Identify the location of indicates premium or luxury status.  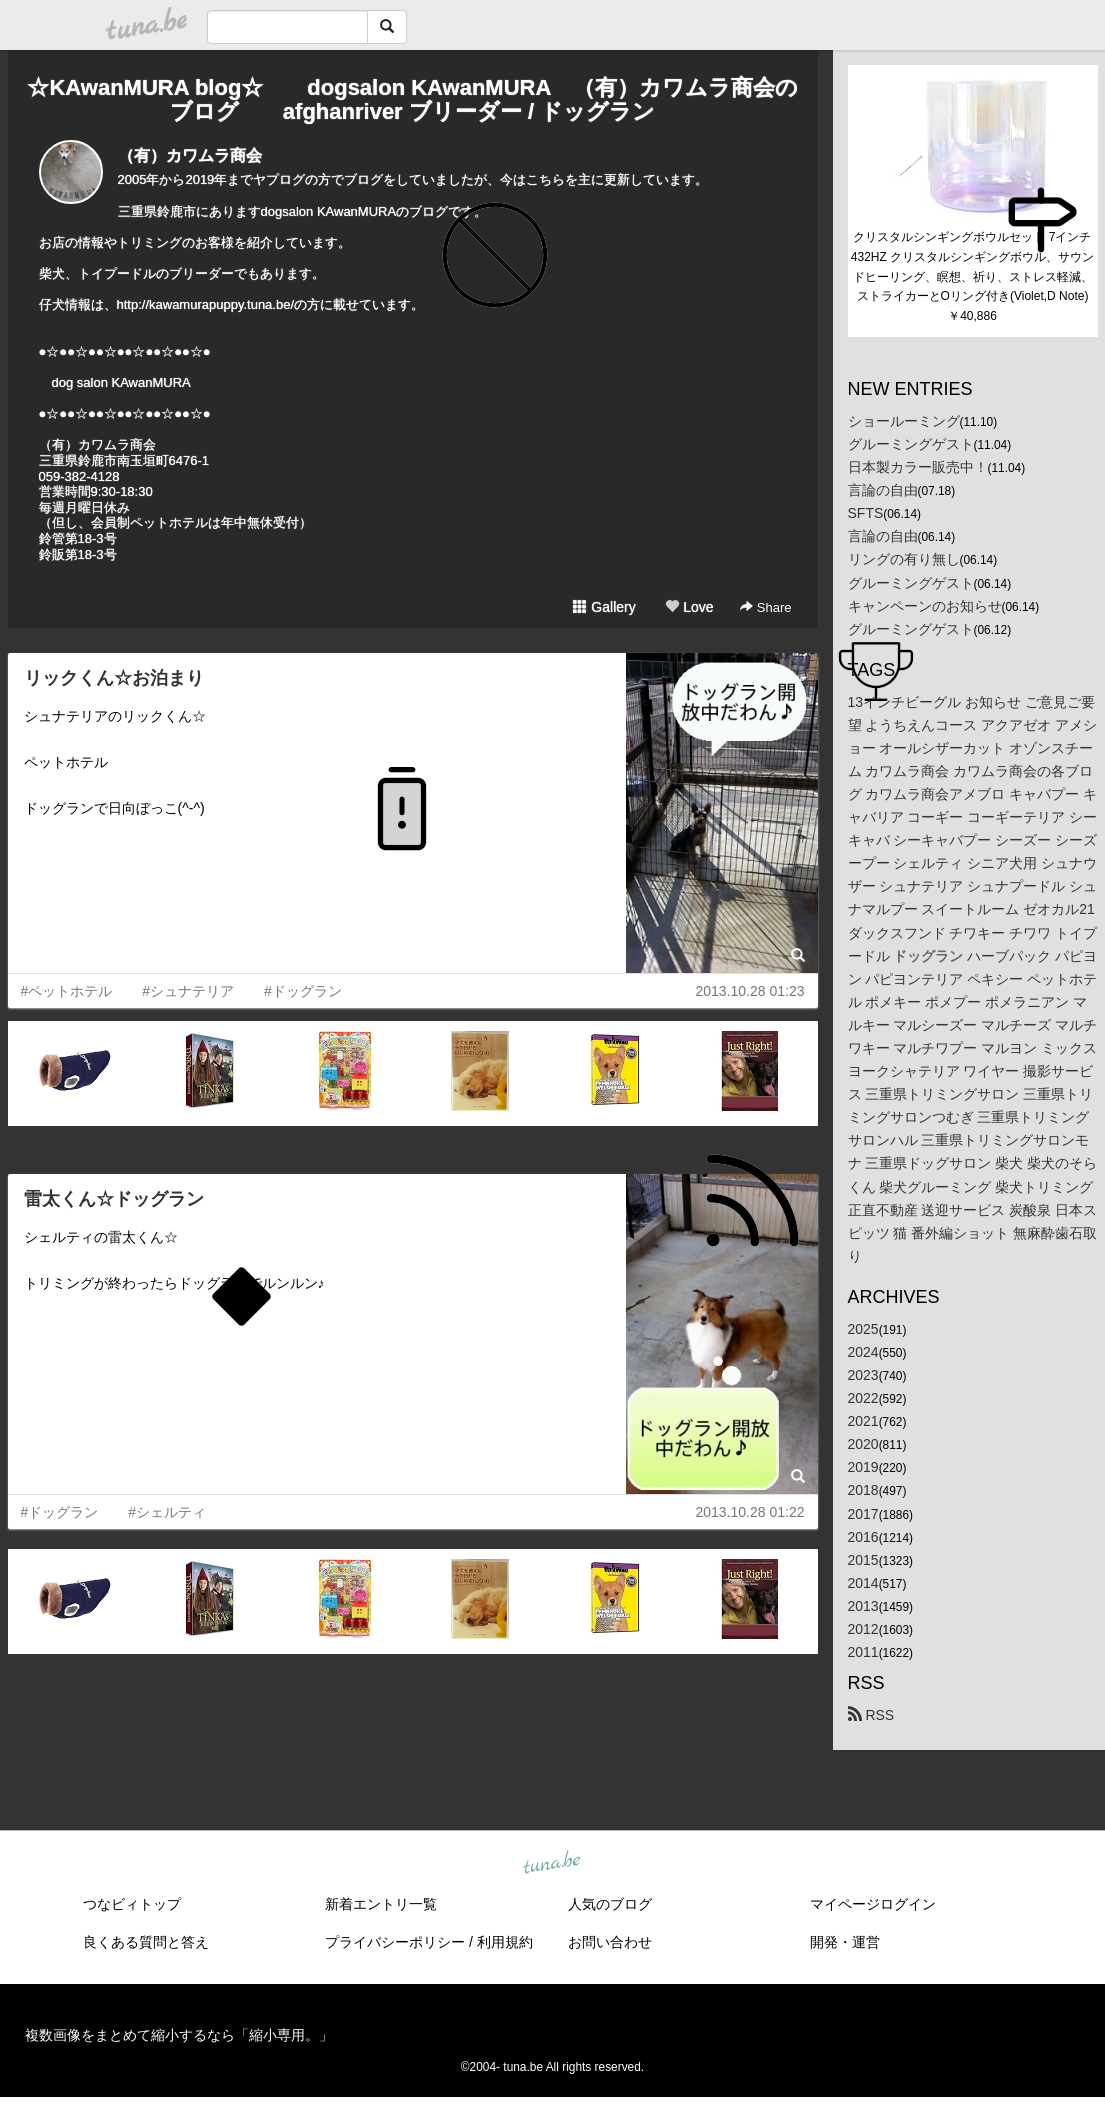
(241, 1296).